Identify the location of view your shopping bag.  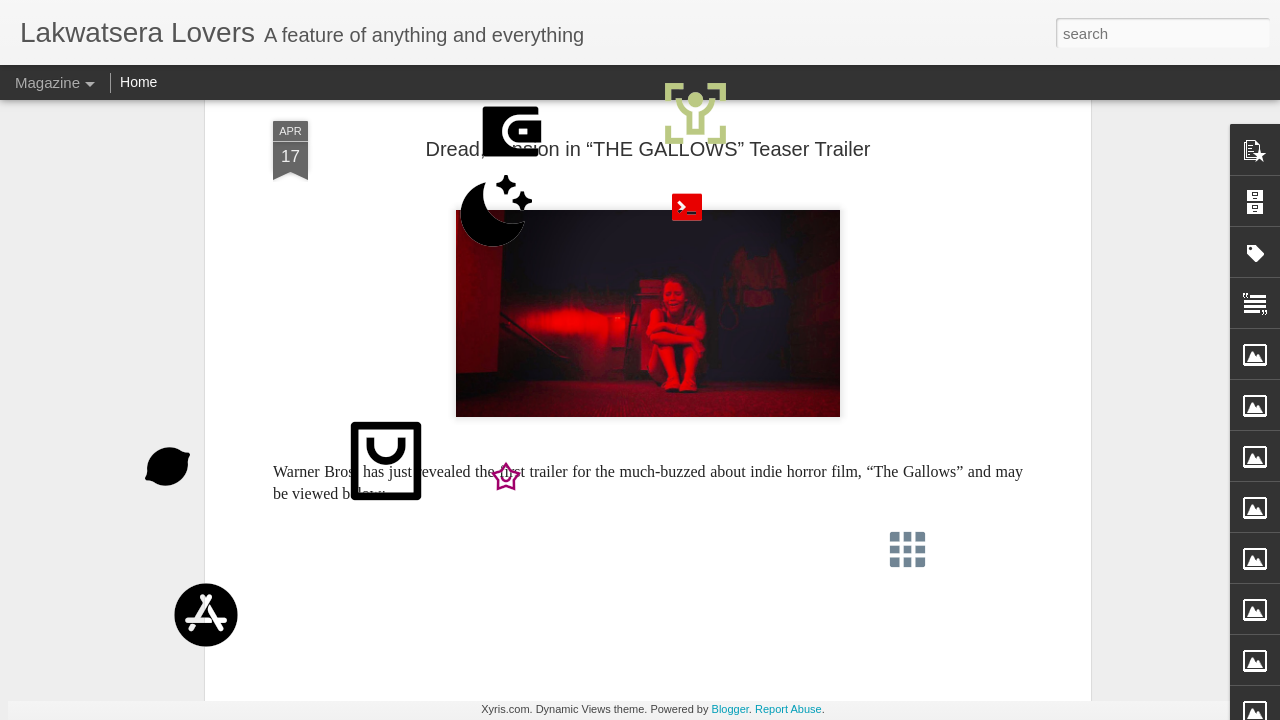
(386, 461).